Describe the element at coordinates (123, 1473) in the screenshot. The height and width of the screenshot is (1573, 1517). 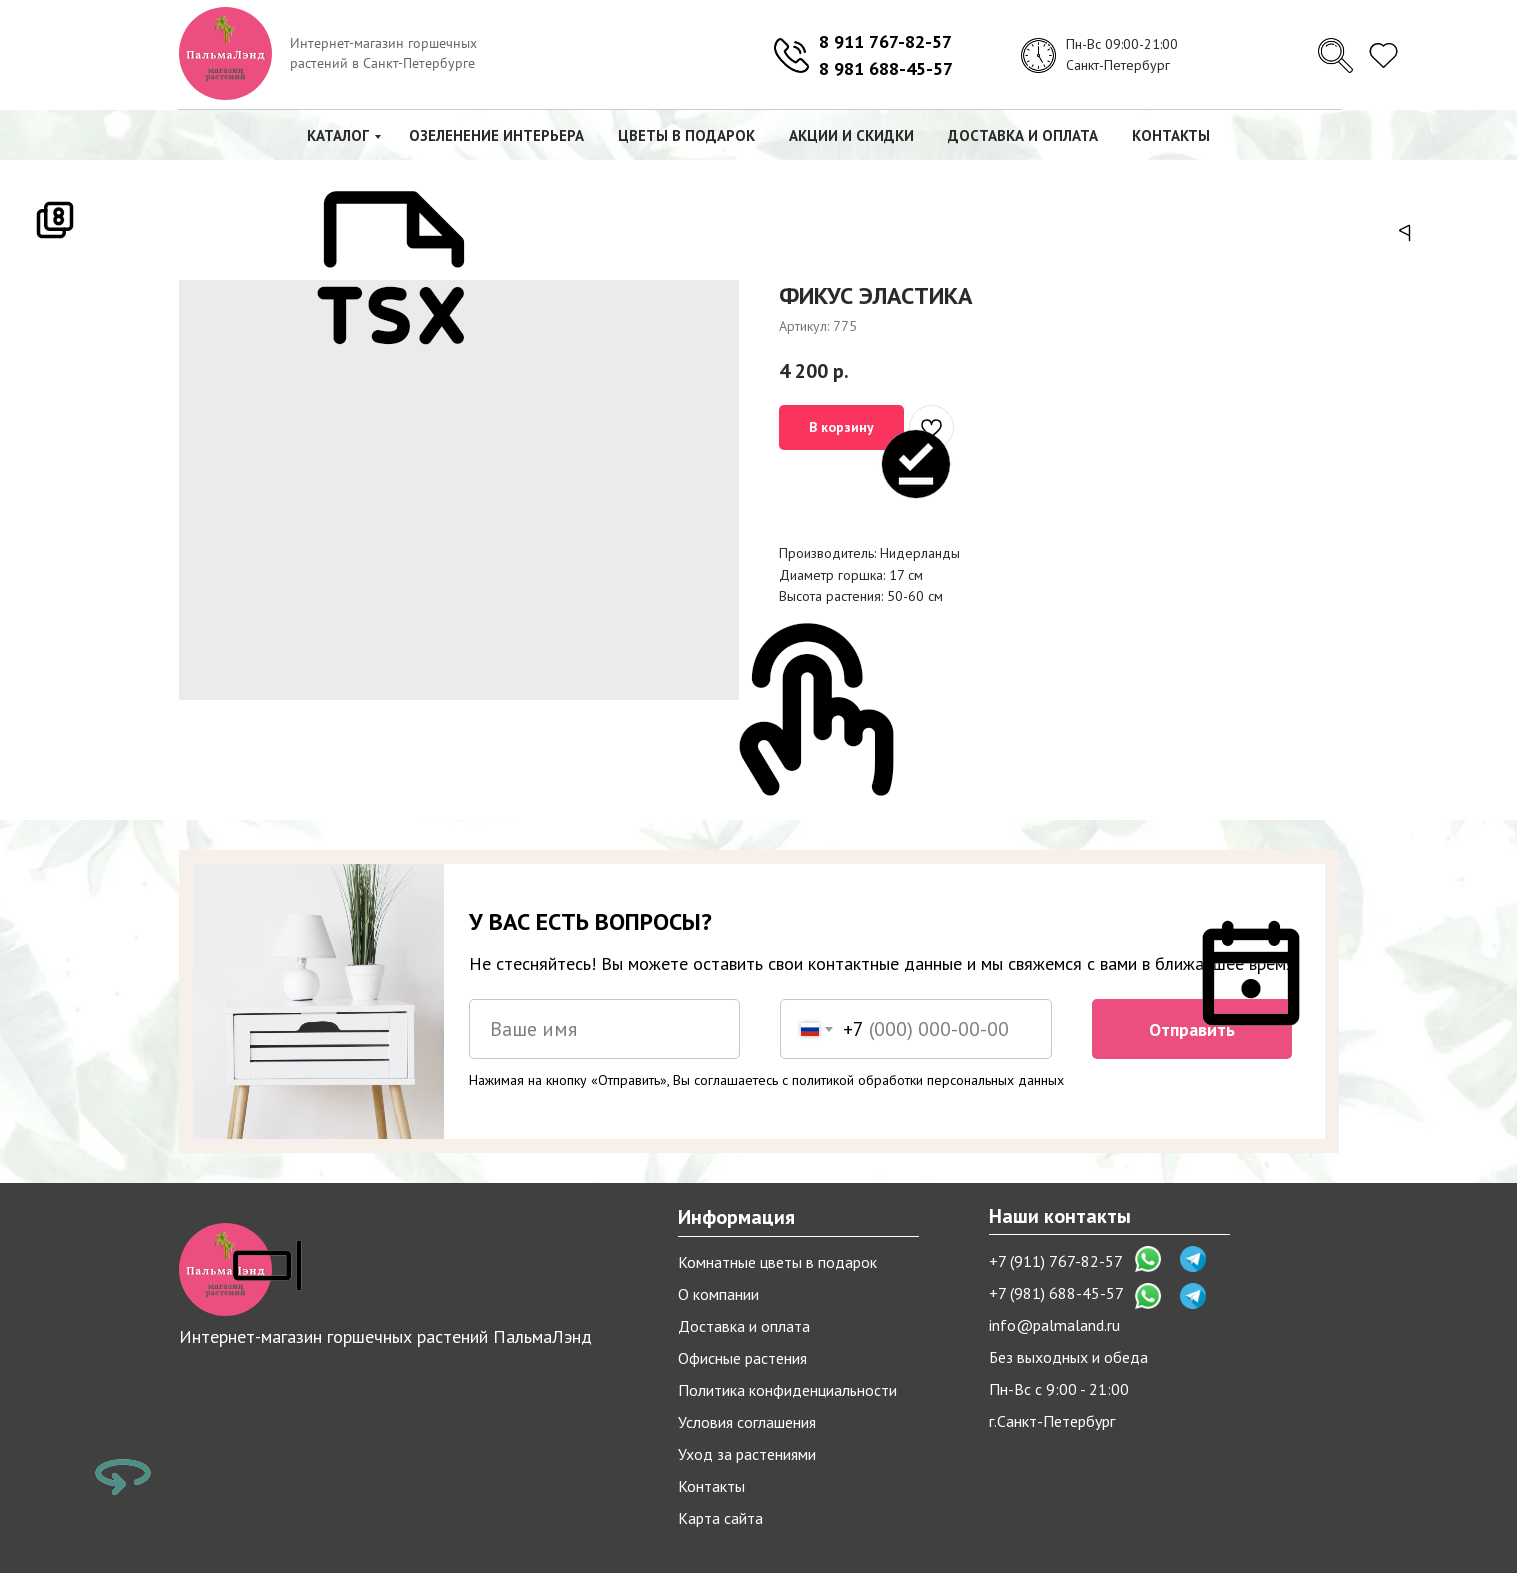
I see `rotate to view 360-degree content` at that location.